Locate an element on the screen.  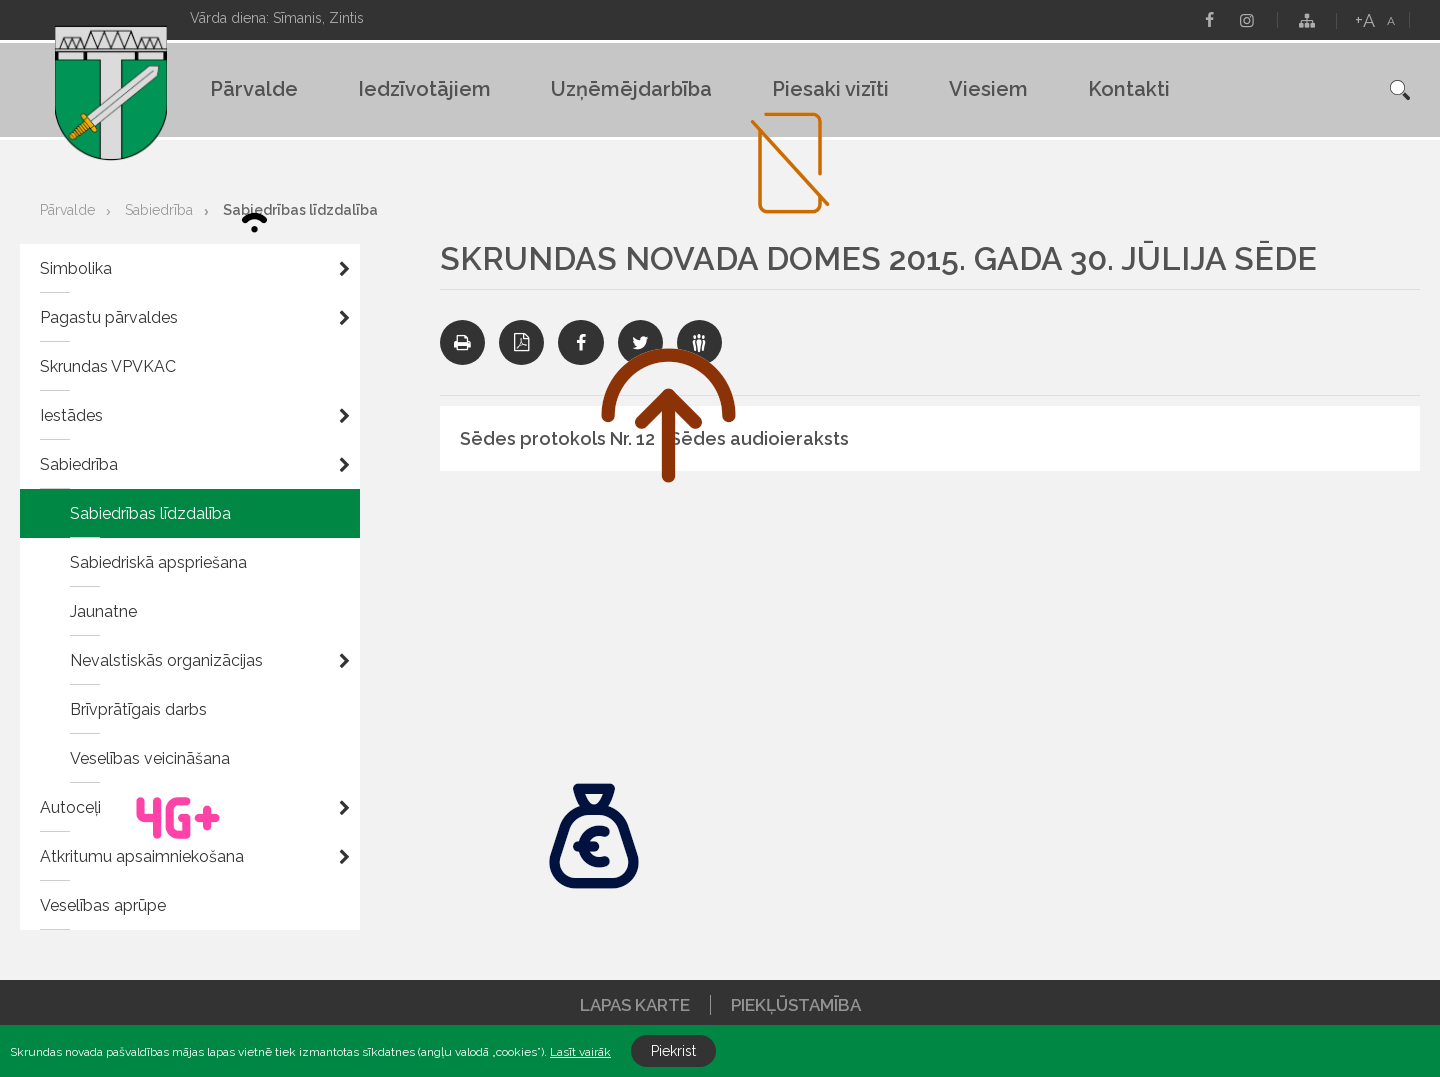
indicates weak or limited wifi signal strength is located at coordinates (254, 209).